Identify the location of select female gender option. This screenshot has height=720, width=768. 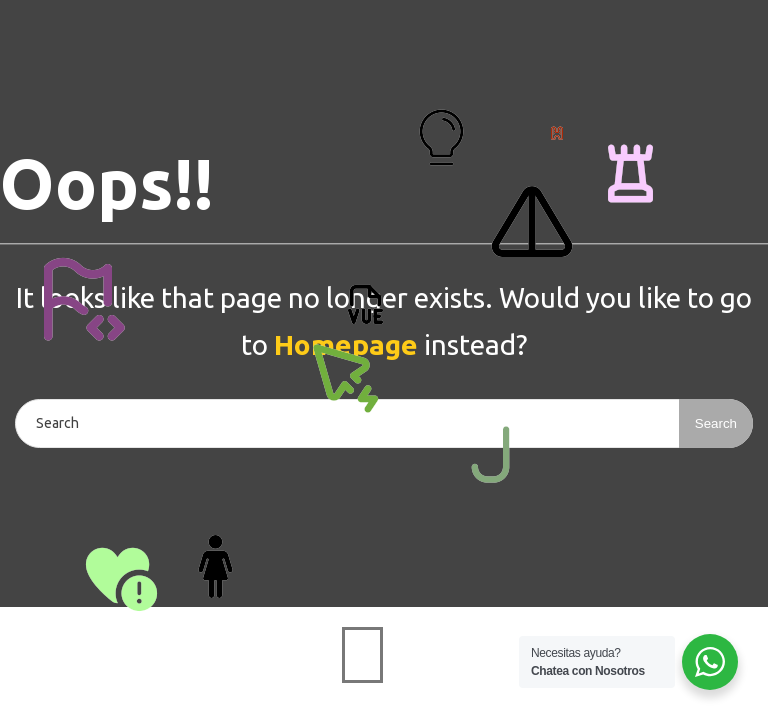
(215, 566).